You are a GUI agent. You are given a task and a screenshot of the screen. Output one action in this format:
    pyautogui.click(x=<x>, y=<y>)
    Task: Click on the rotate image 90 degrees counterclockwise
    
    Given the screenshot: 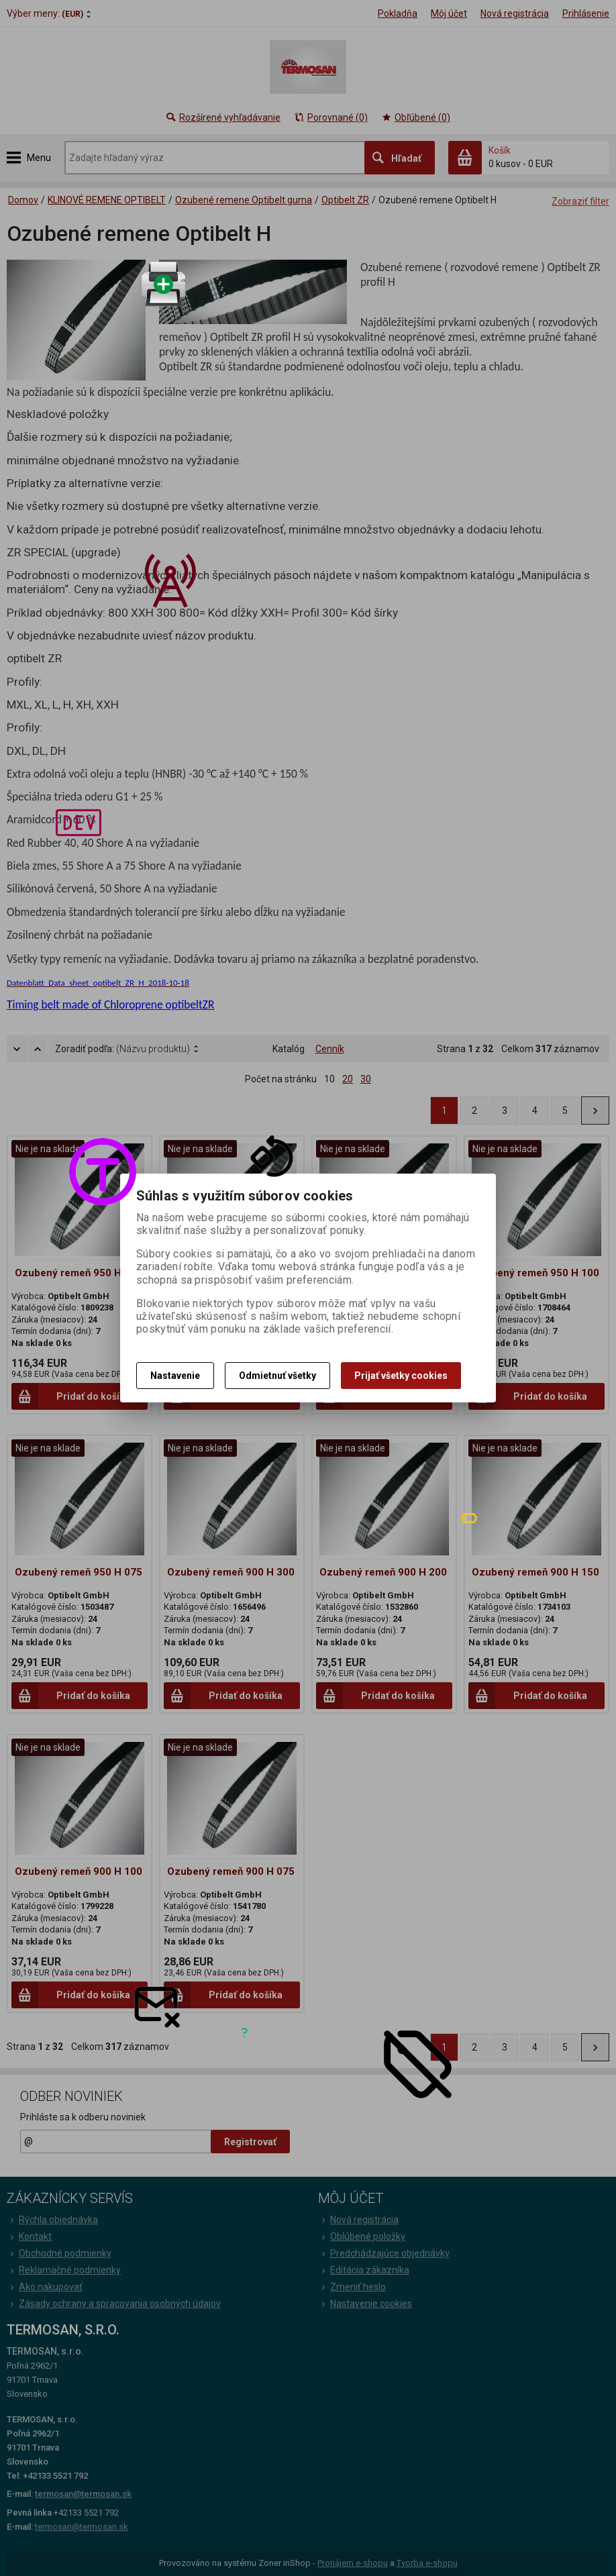 What is the action you would take?
    pyautogui.click(x=272, y=1155)
    